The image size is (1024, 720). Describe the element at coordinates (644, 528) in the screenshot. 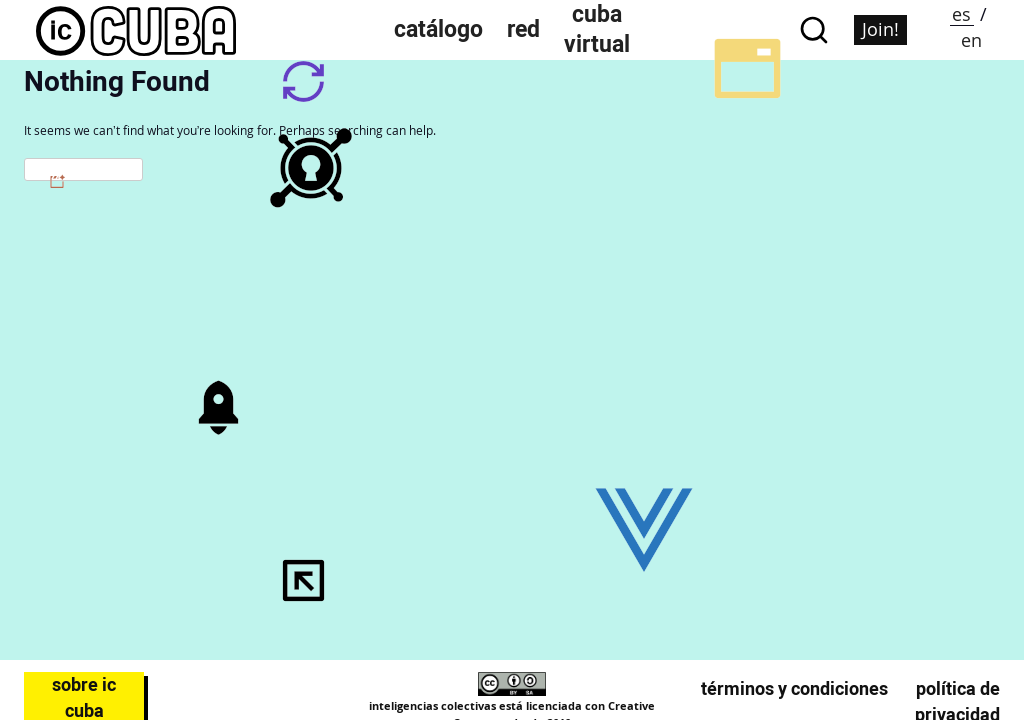

I see `vue.js framework logo` at that location.